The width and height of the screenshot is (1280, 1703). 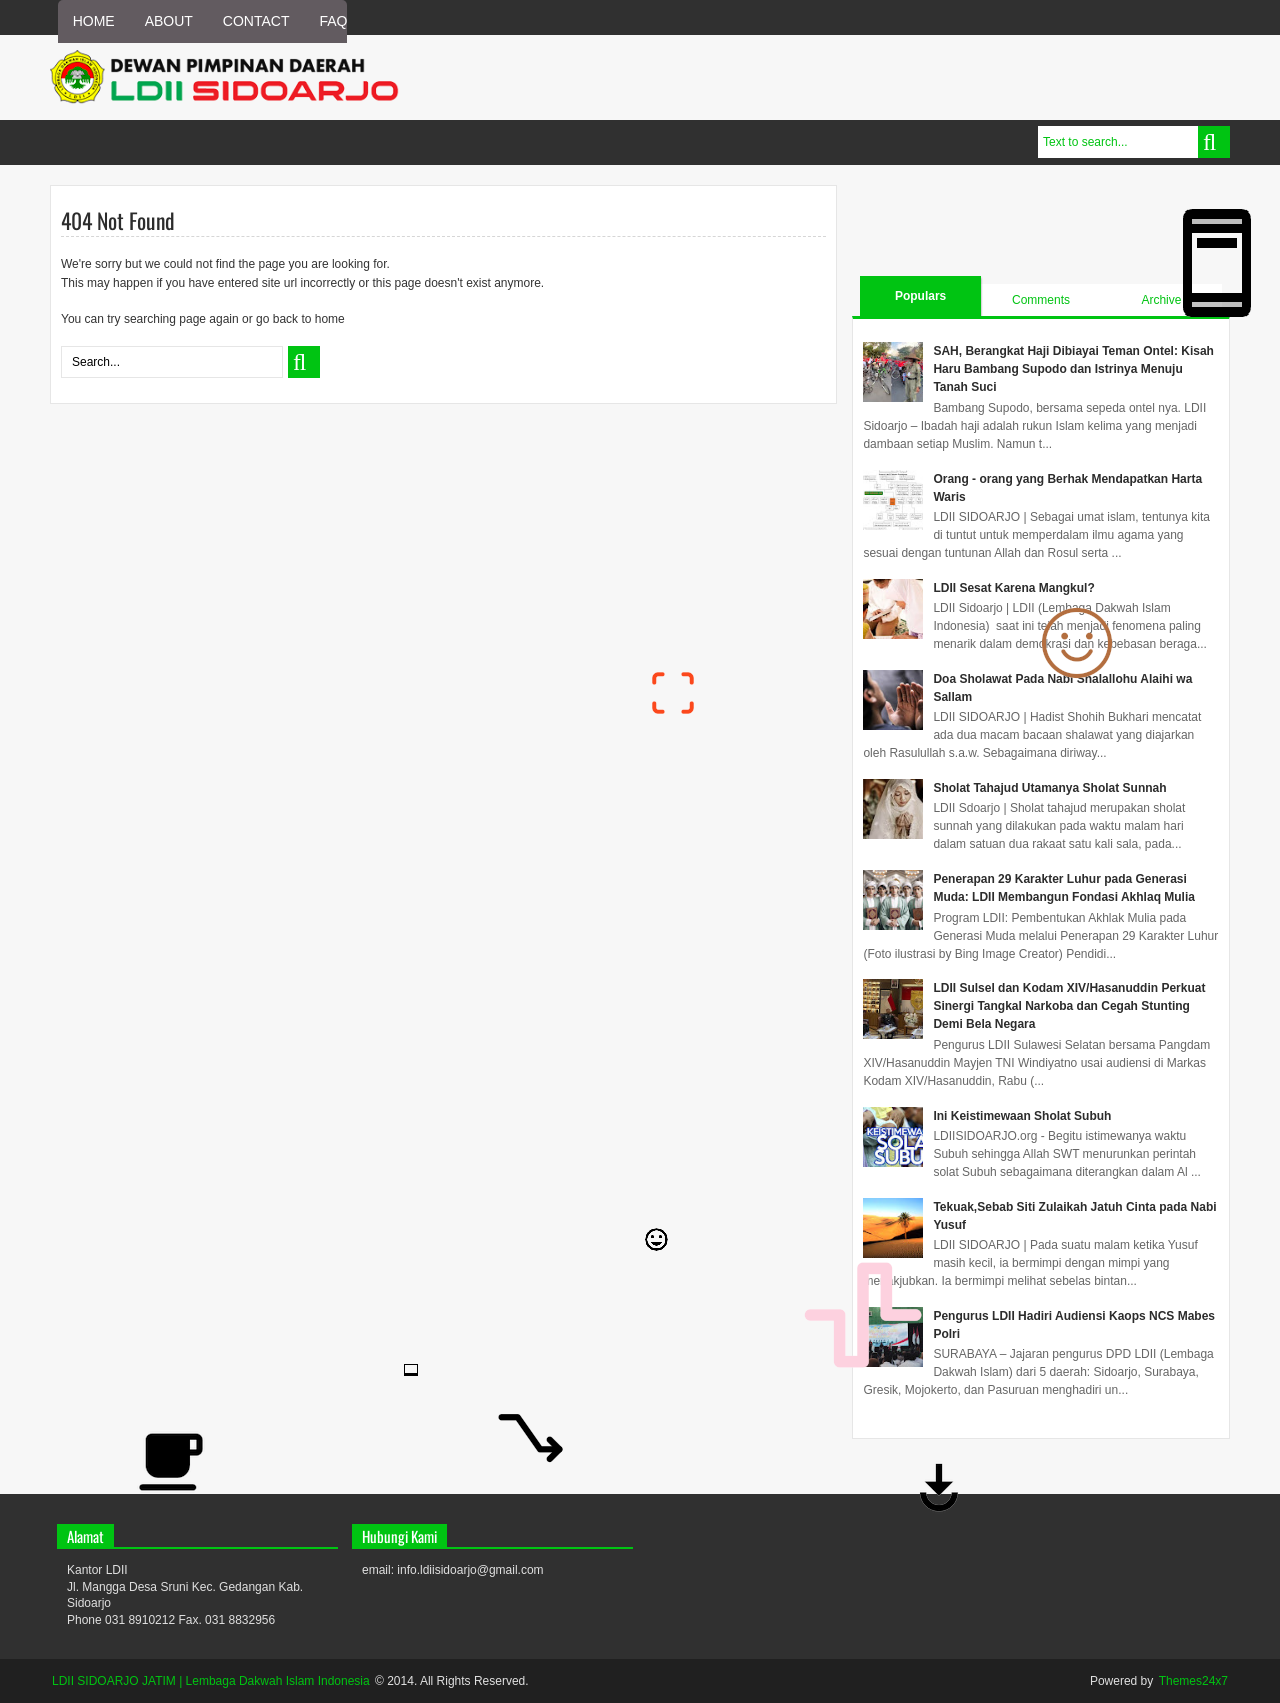 I want to click on find nearby coffee shops or cafes, so click(x=171, y=1462).